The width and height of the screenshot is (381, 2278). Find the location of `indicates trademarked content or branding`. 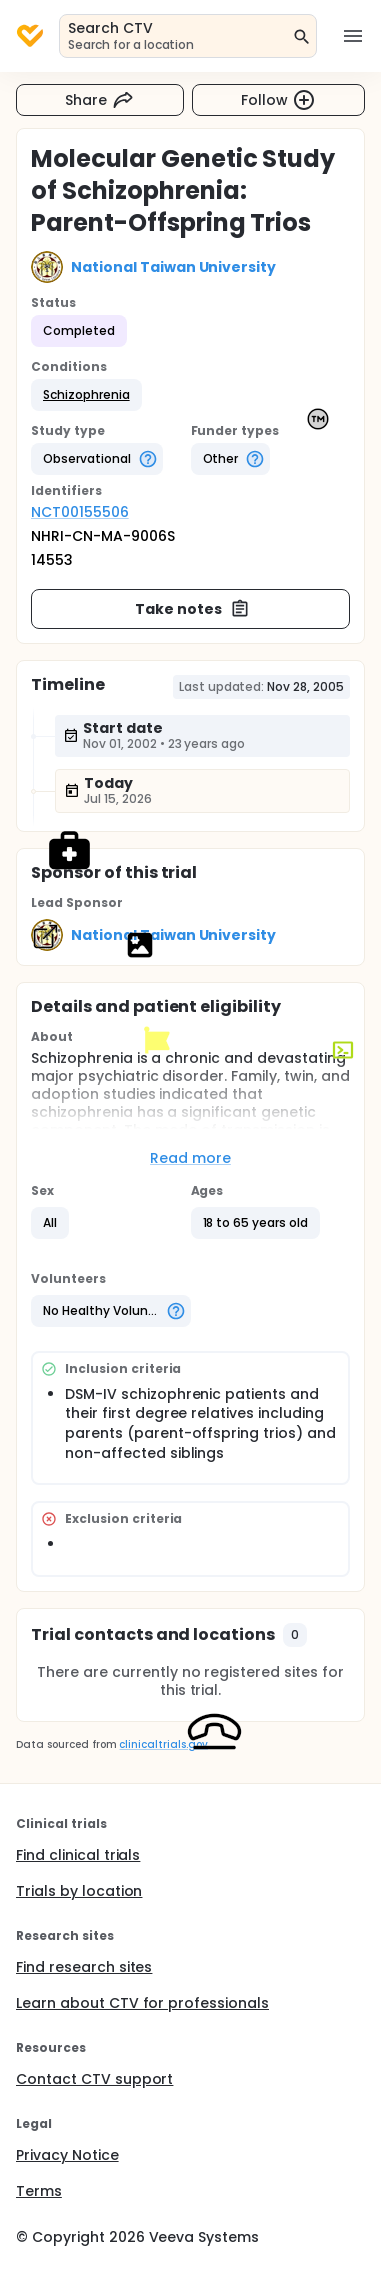

indicates trademarked content or branding is located at coordinates (318, 419).